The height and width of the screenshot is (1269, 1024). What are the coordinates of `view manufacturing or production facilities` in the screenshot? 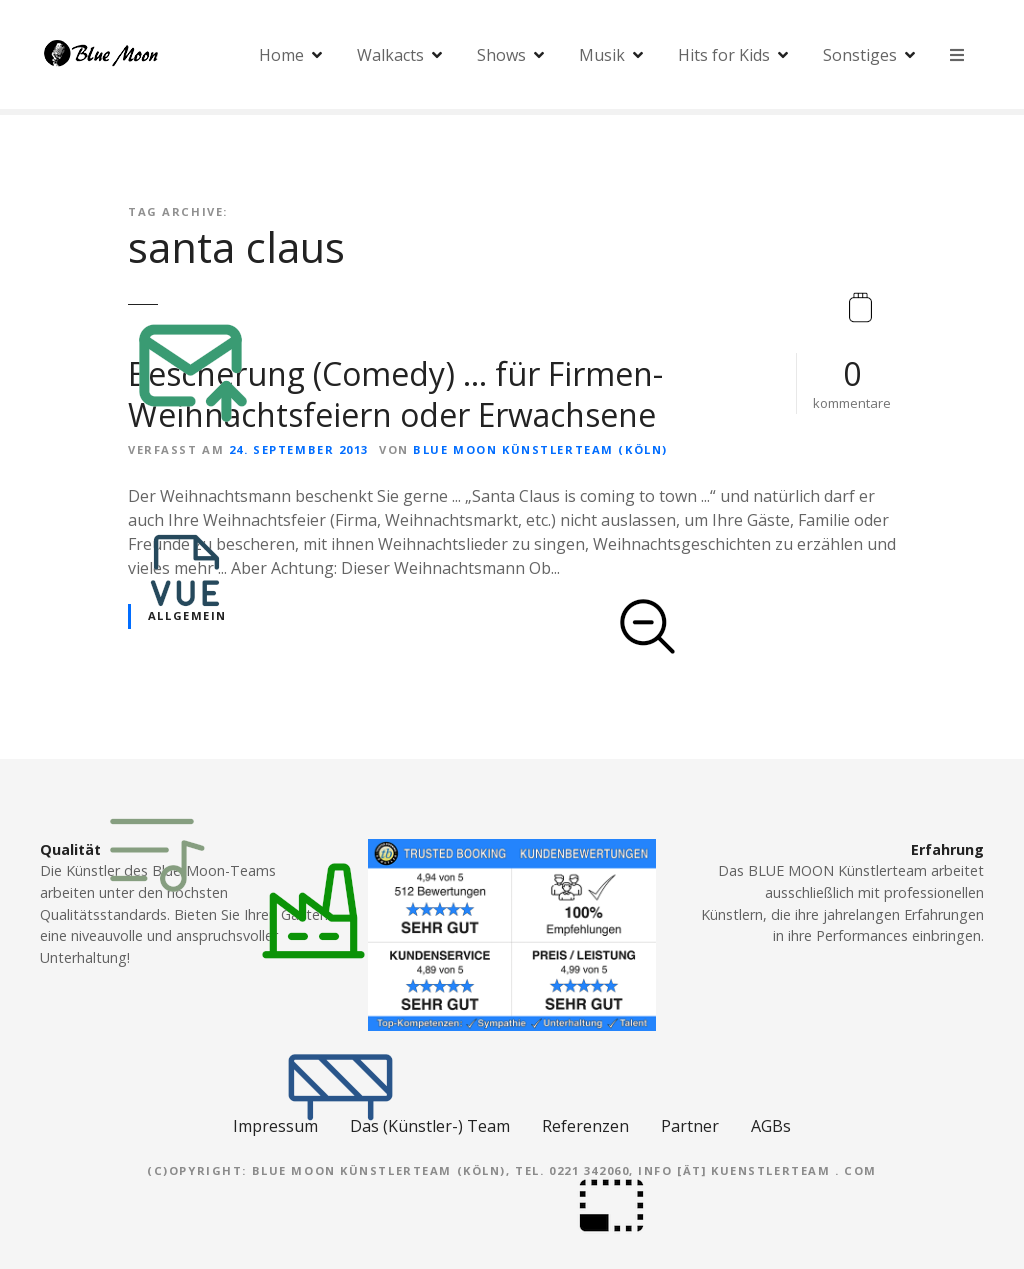 It's located at (313, 914).